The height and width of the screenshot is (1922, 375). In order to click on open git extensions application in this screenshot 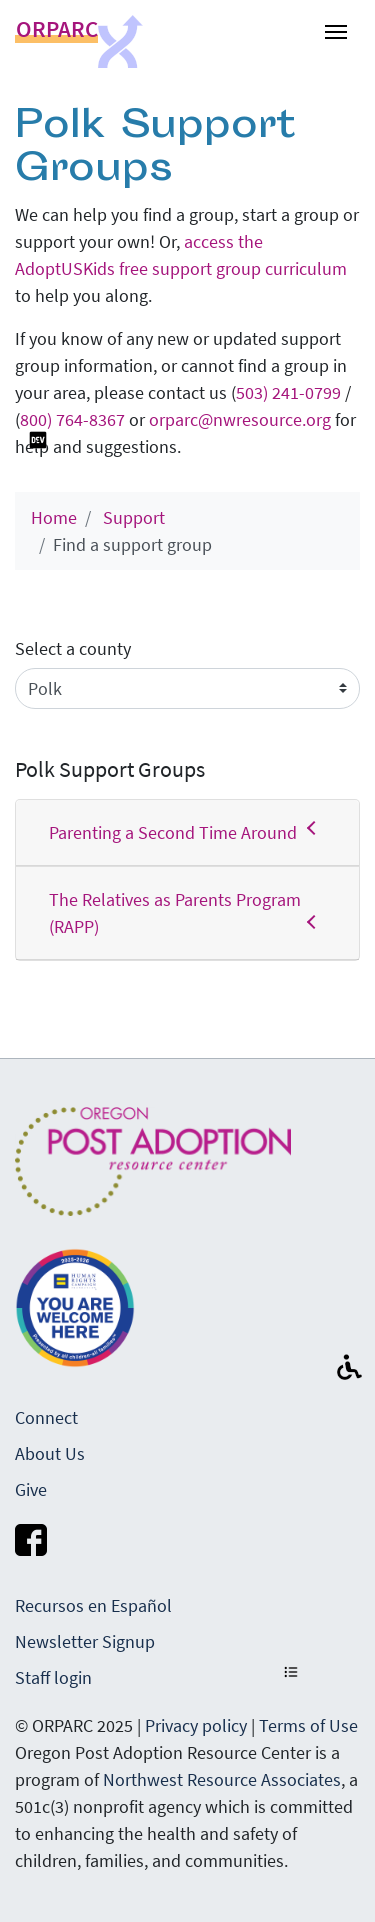, I will do `click(120, 41)`.